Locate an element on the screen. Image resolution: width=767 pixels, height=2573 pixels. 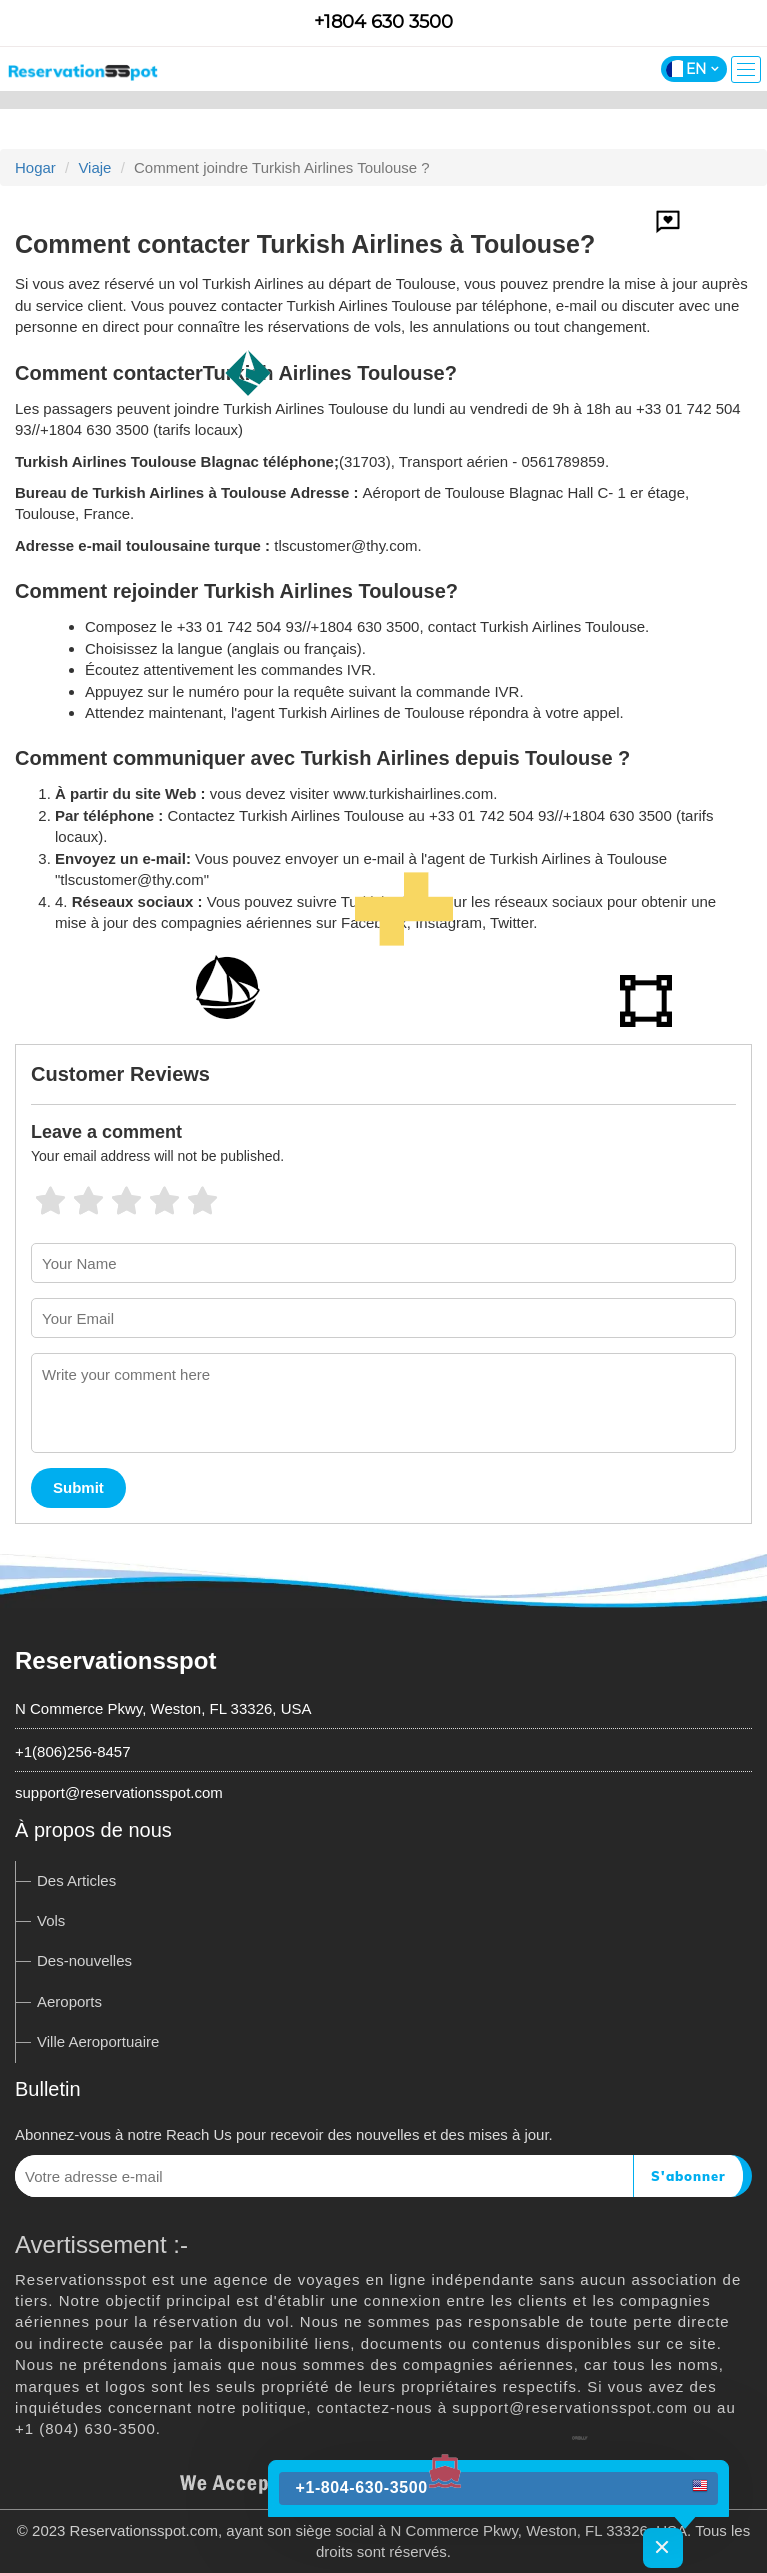
solus operating system logo is located at coordinates (228, 987).